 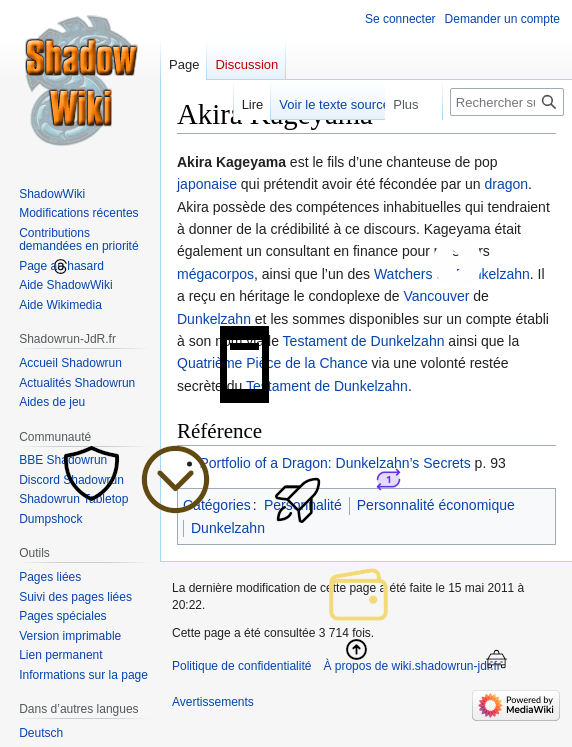 What do you see at coordinates (358, 595) in the screenshot?
I see `access your wallet or payment methods` at bounding box center [358, 595].